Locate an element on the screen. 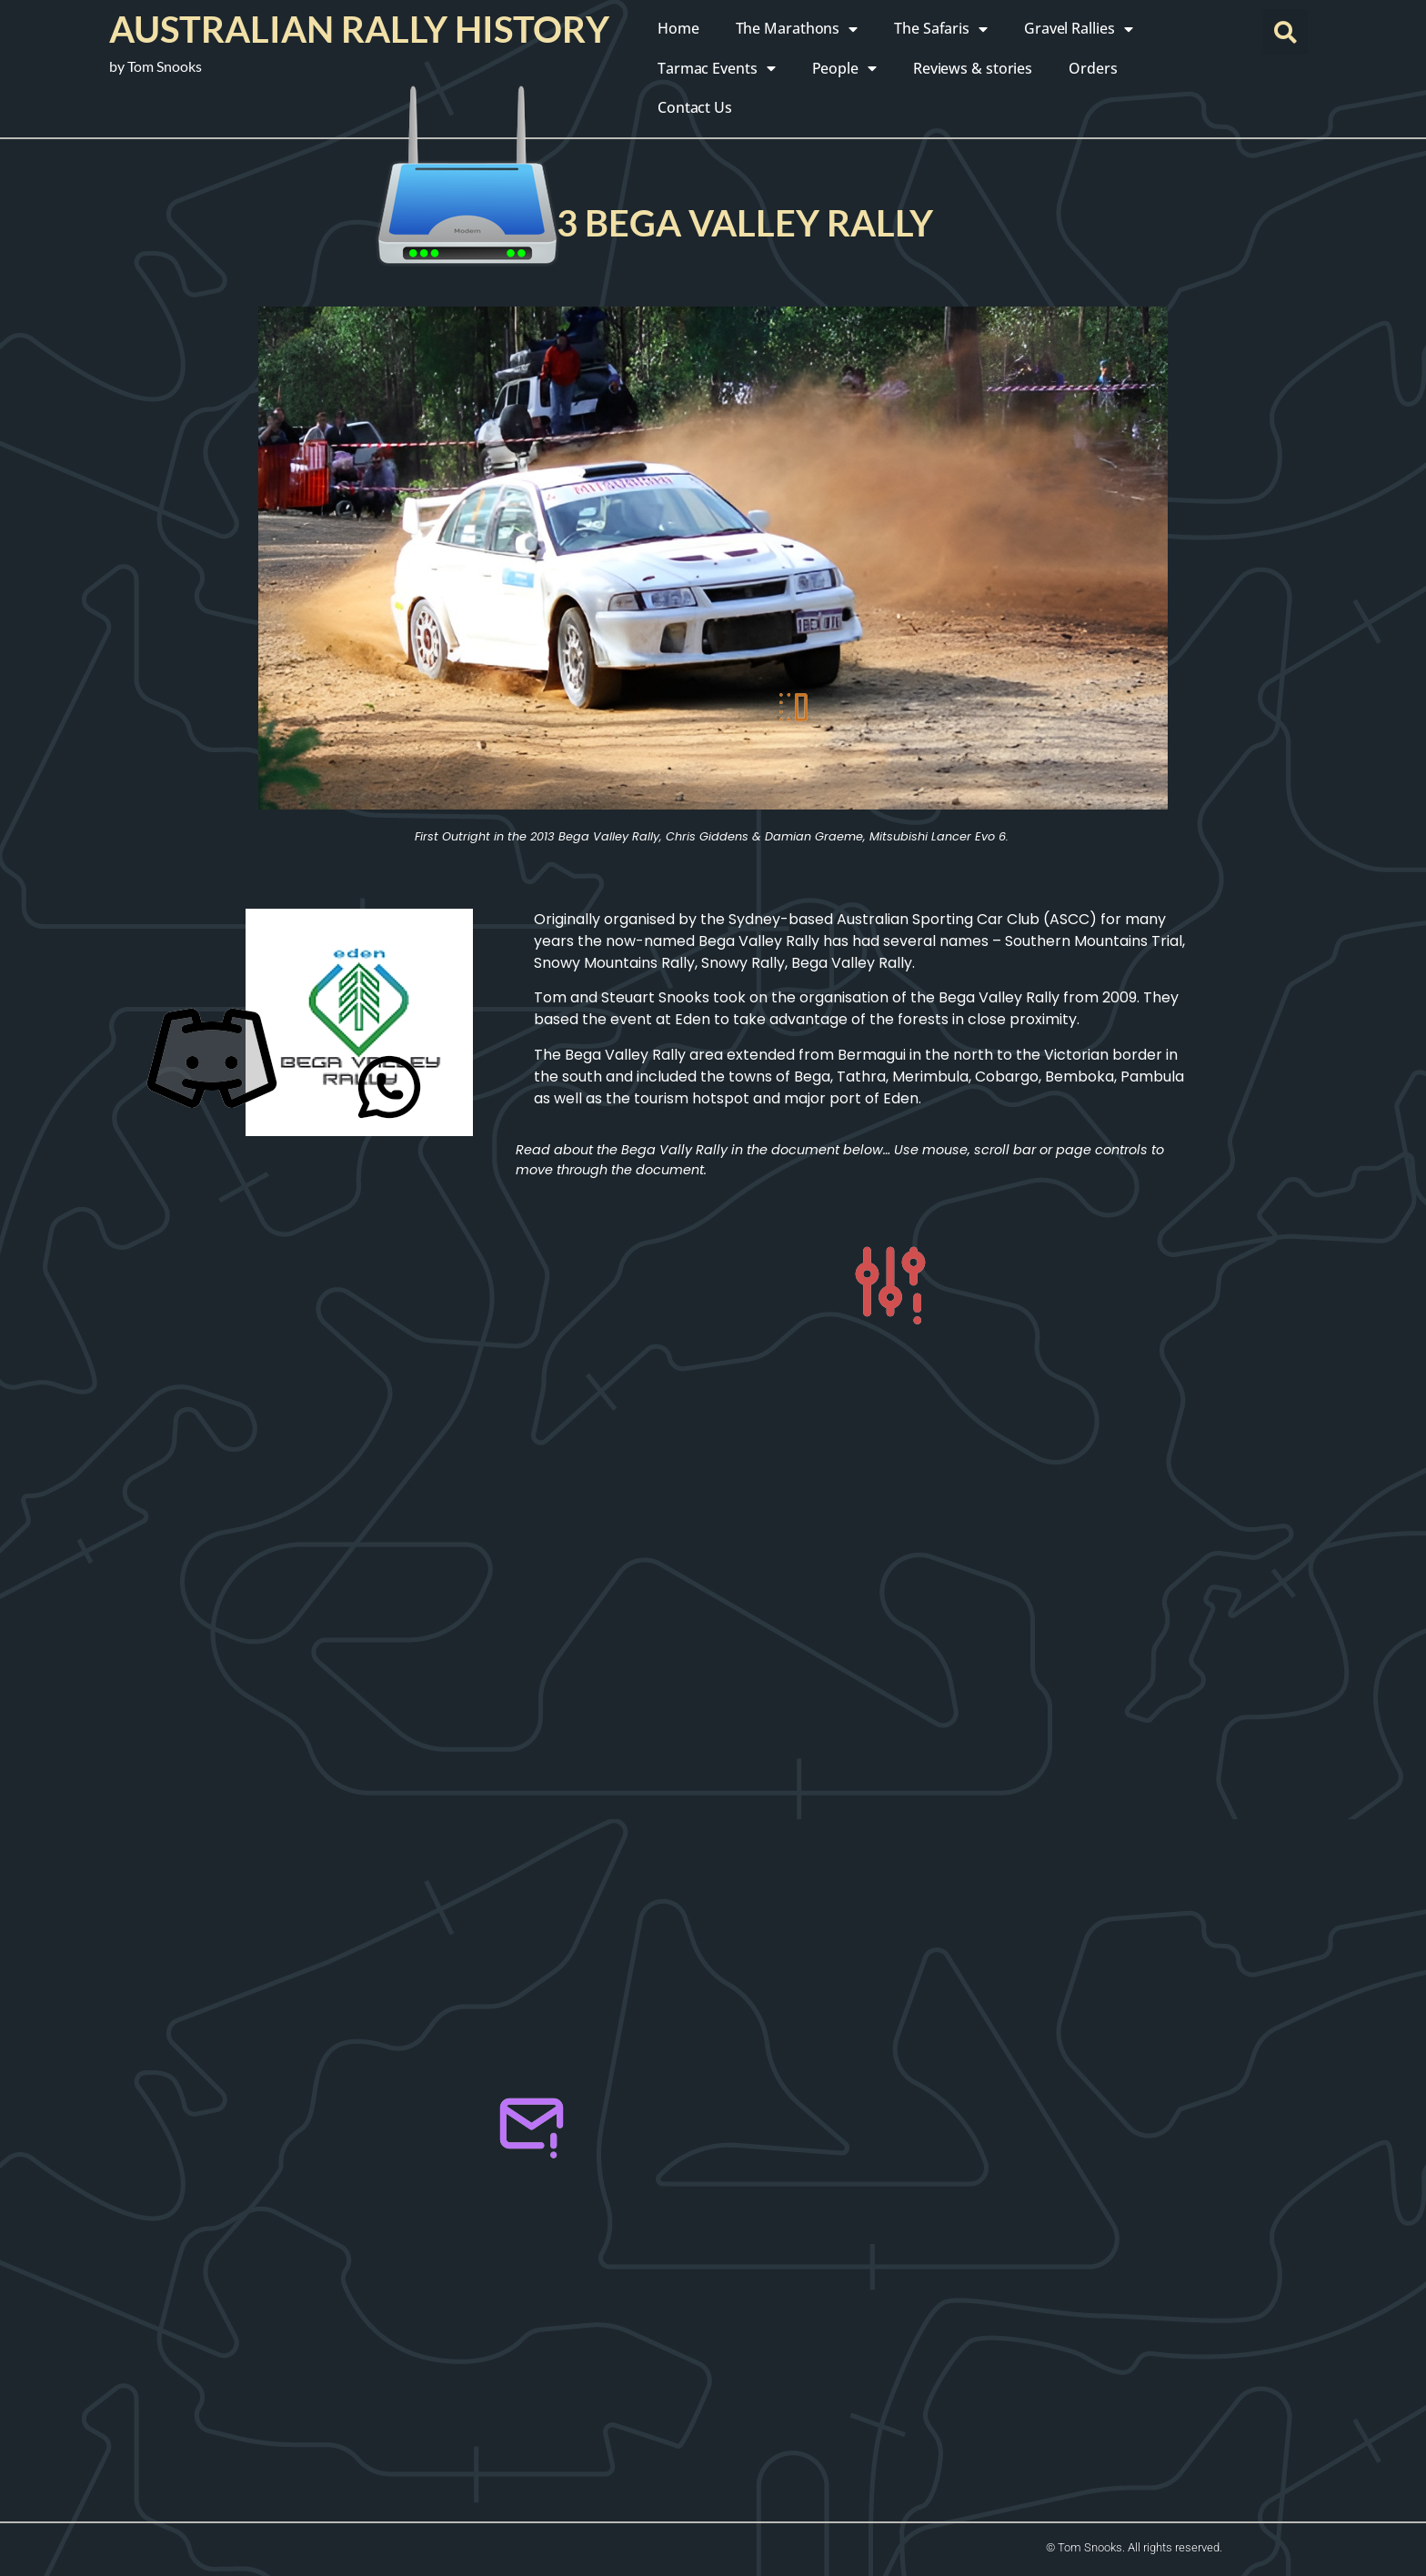  indicates an urgent or important email is located at coordinates (531, 2123).